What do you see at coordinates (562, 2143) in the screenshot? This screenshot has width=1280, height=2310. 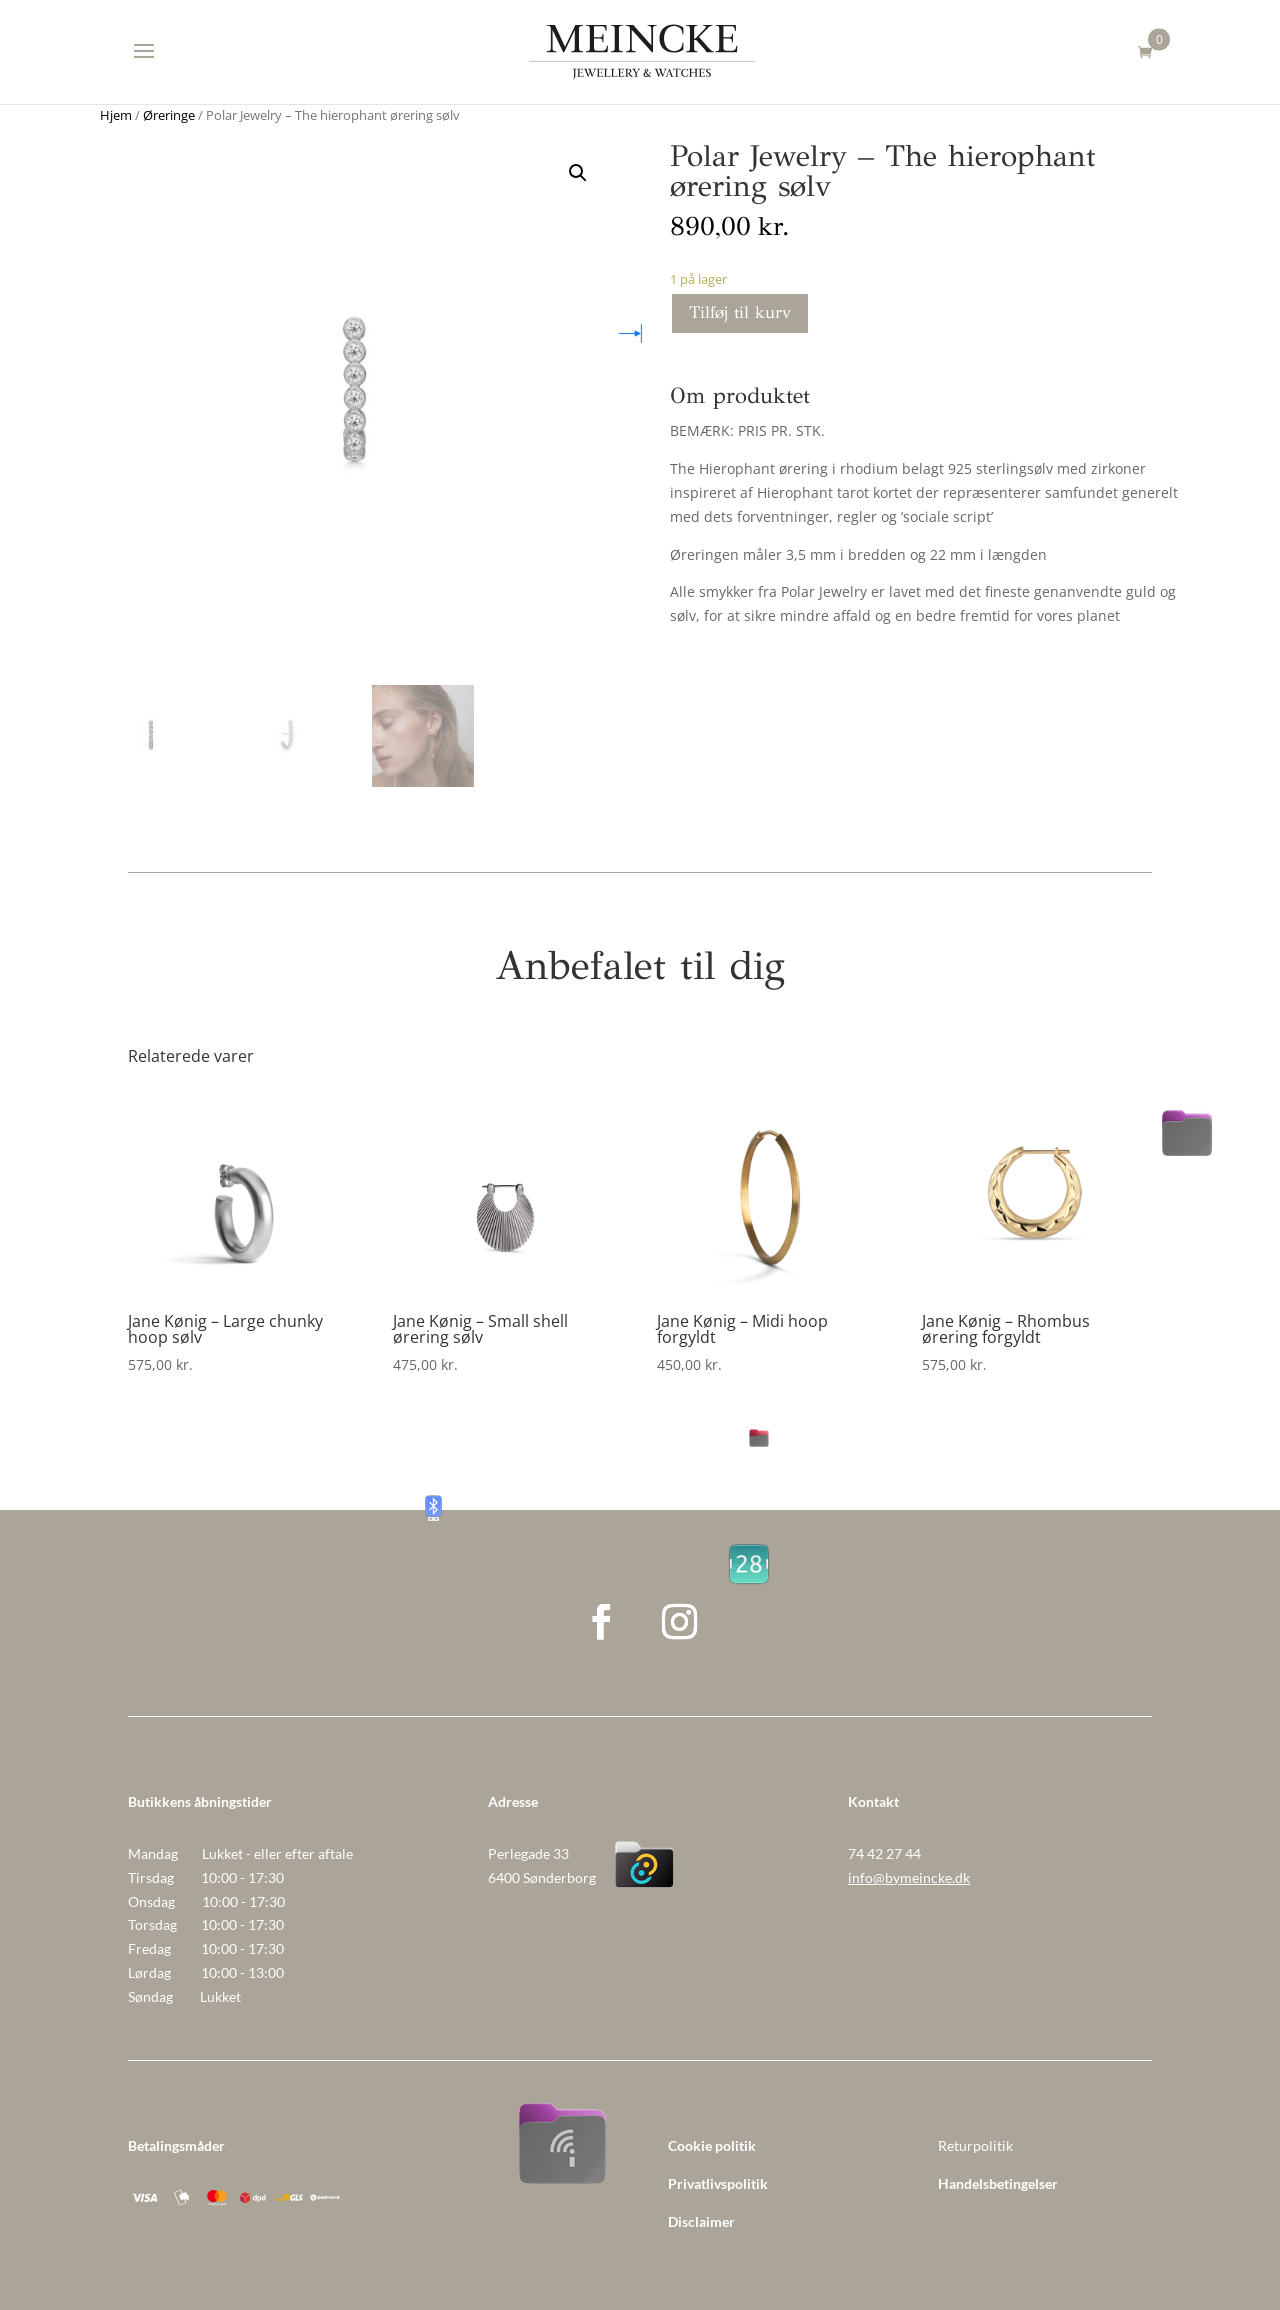 I see `open insync cloud sync folder` at bounding box center [562, 2143].